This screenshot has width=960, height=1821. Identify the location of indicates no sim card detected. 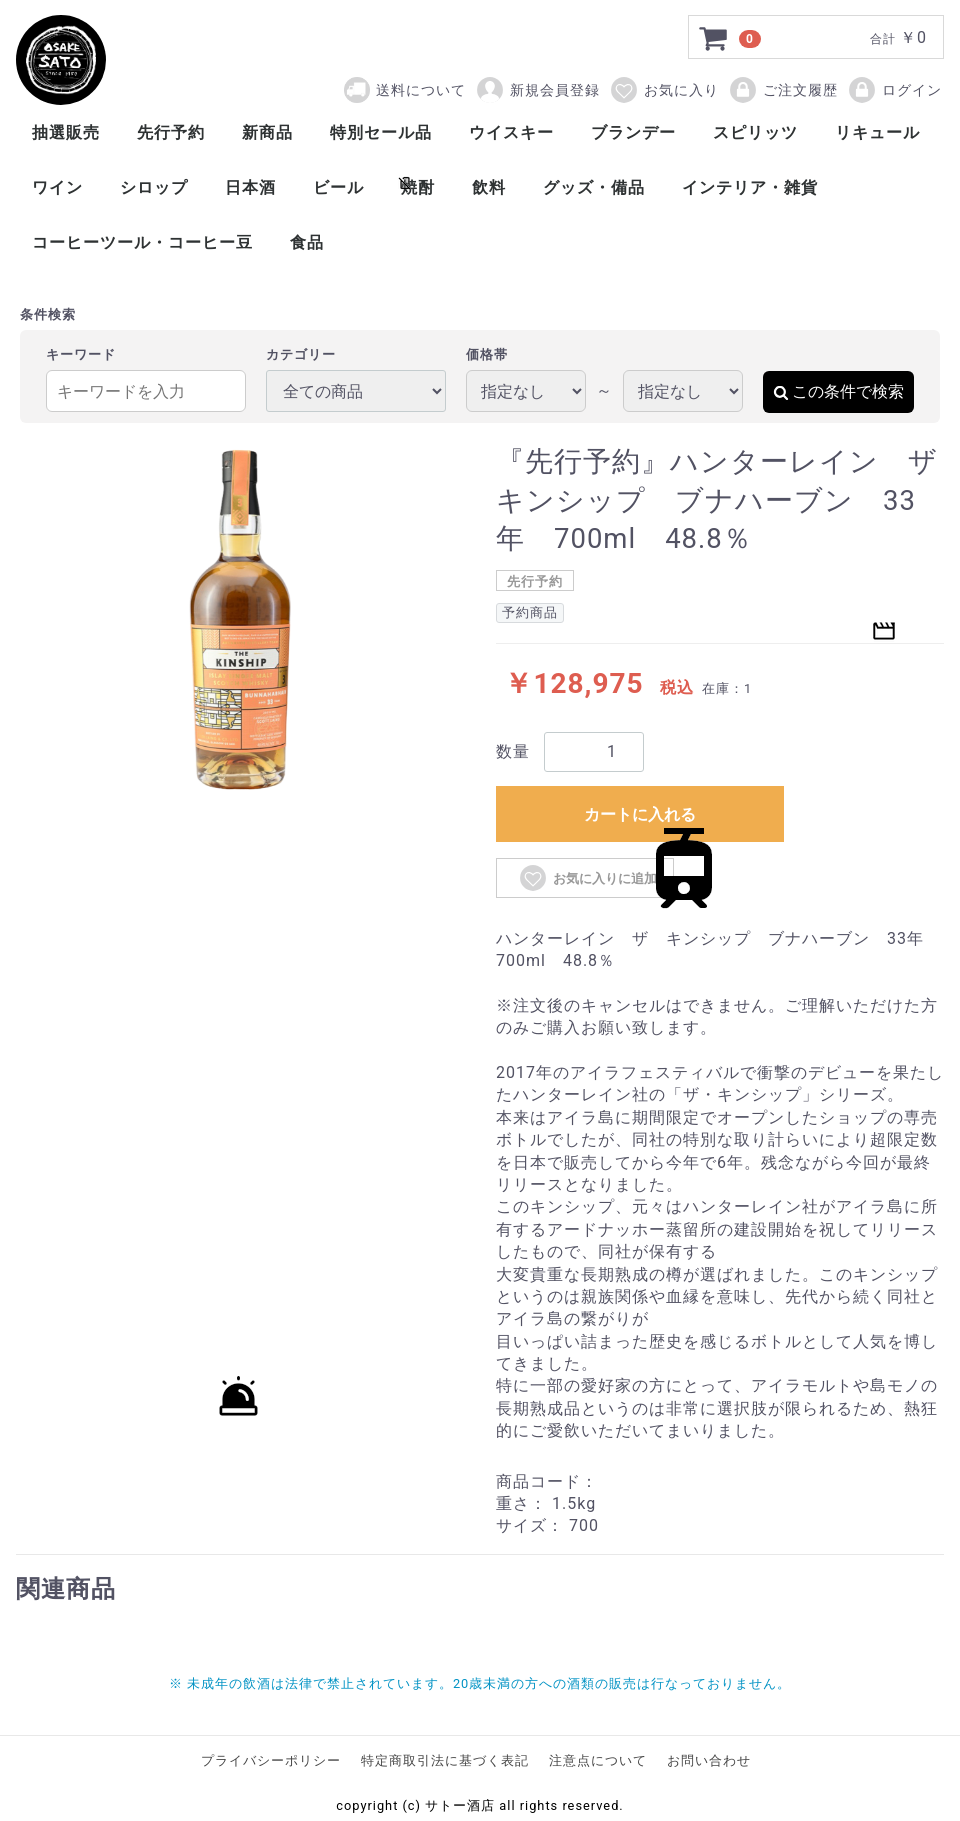
(405, 183).